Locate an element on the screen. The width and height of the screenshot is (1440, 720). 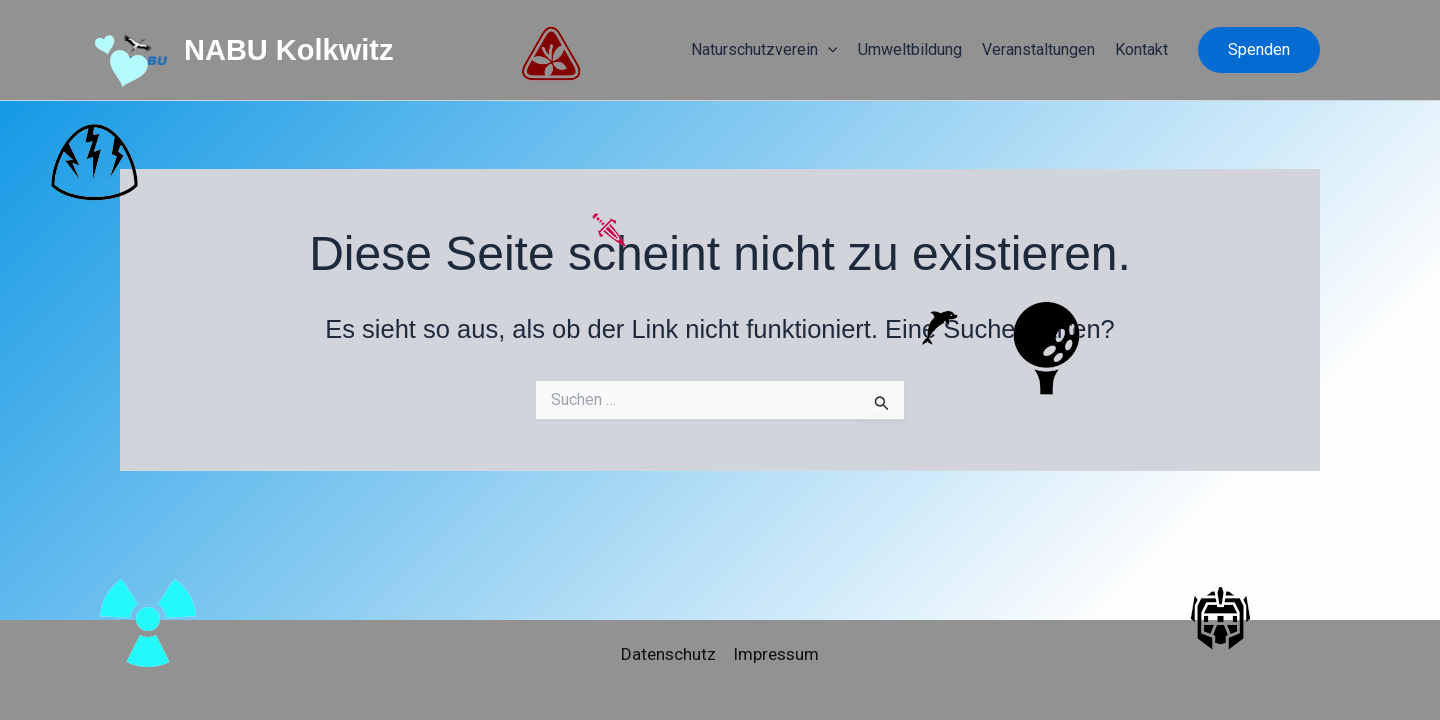
select mech or robot character class is located at coordinates (1220, 618).